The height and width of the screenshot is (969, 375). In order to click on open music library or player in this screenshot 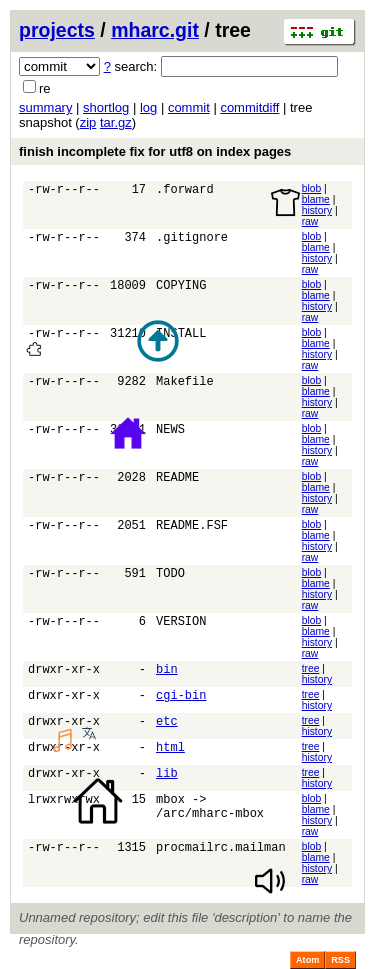, I will do `click(62, 740)`.